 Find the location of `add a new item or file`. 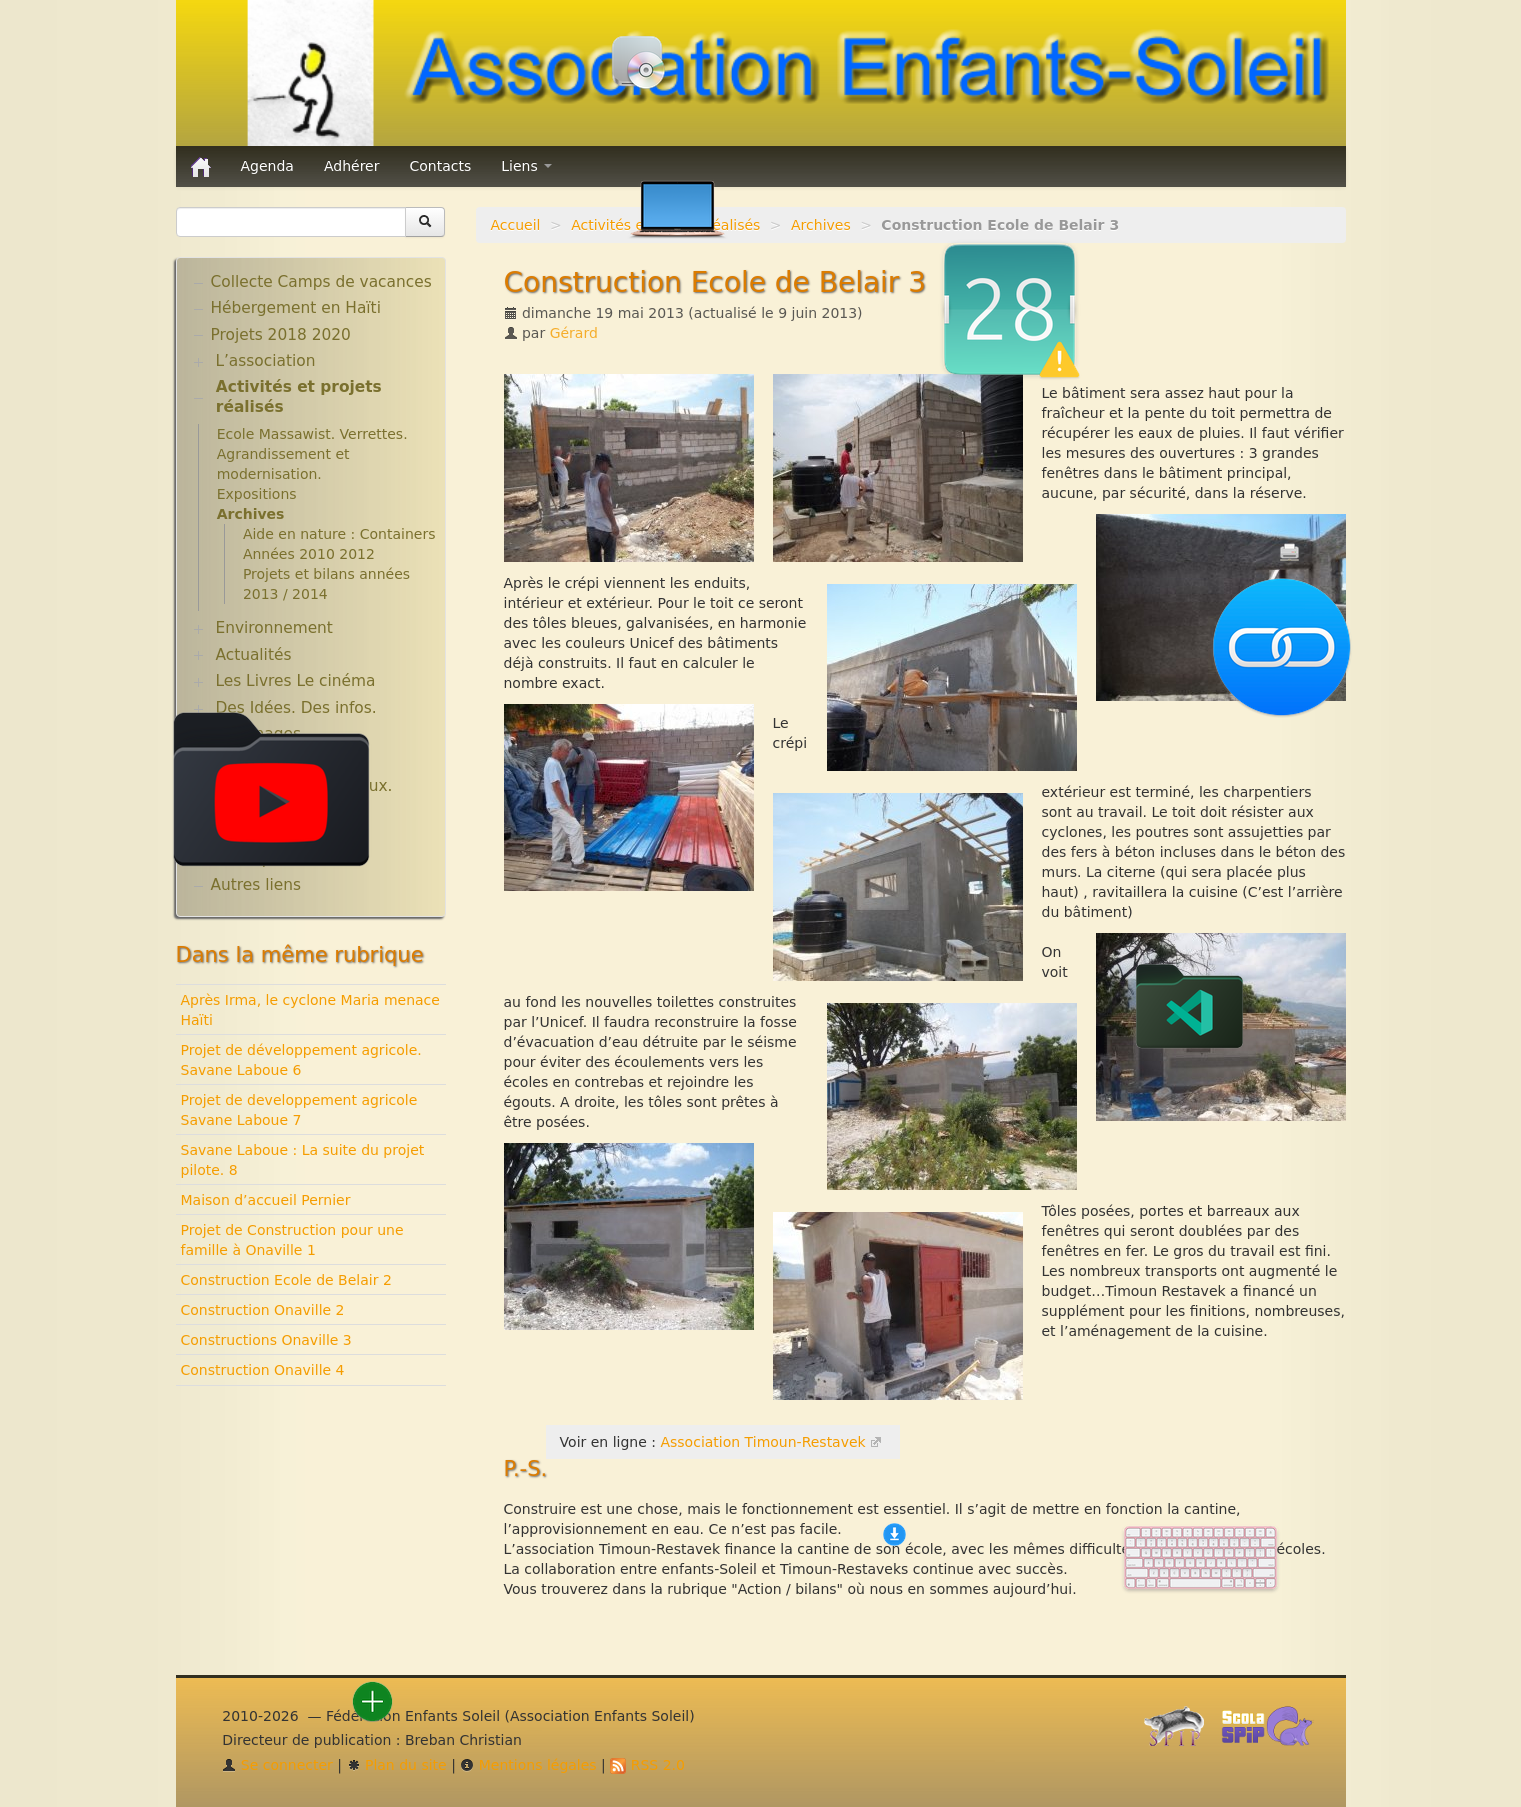

add a new item or file is located at coordinates (372, 1701).